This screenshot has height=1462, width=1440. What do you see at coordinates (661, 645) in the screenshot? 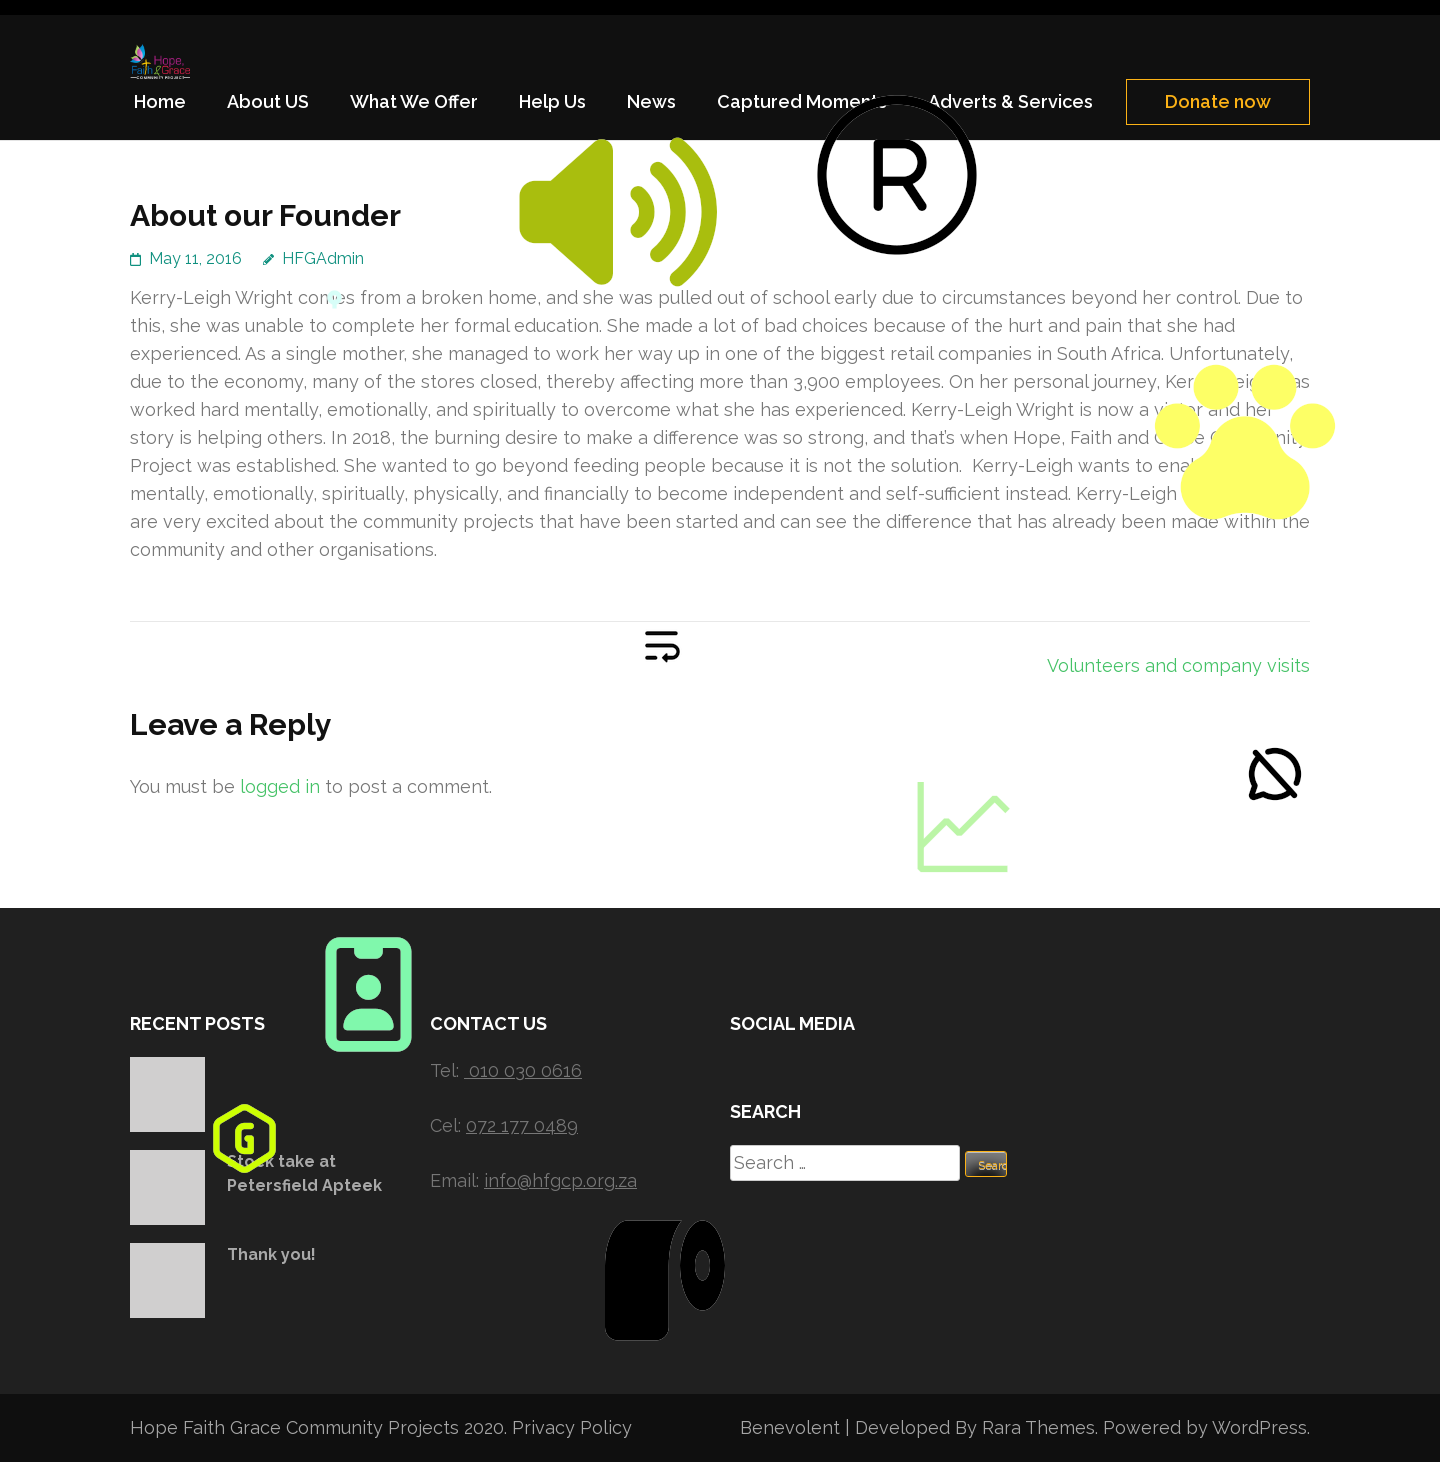
I see `toggle text wrapping in a document or editor` at bounding box center [661, 645].